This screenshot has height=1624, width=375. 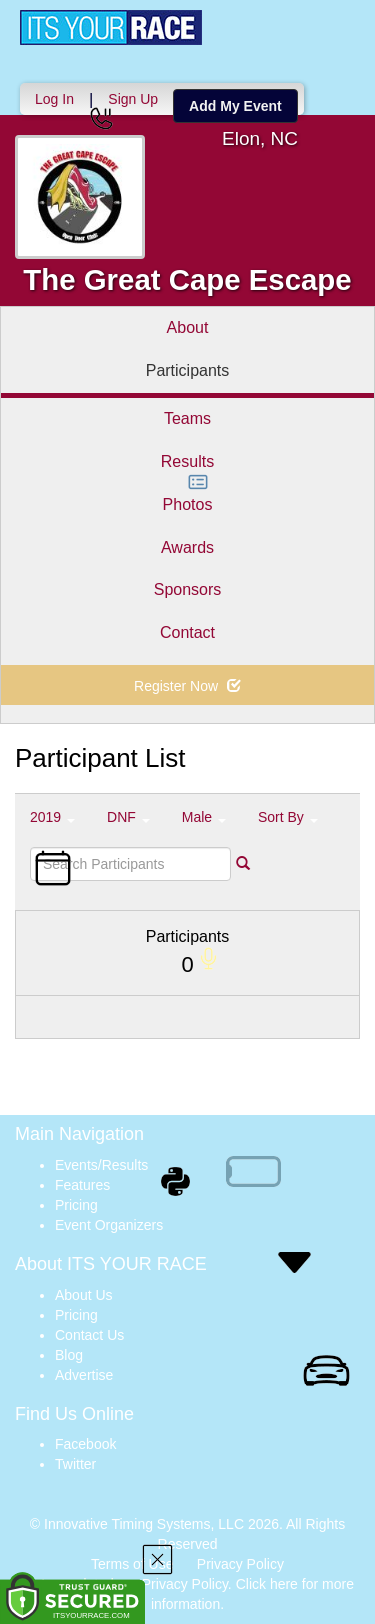 What do you see at coordinates (175, 1181) in the screenshot?
I see `indicates python programming language support` at bounding box center [175, 1181].